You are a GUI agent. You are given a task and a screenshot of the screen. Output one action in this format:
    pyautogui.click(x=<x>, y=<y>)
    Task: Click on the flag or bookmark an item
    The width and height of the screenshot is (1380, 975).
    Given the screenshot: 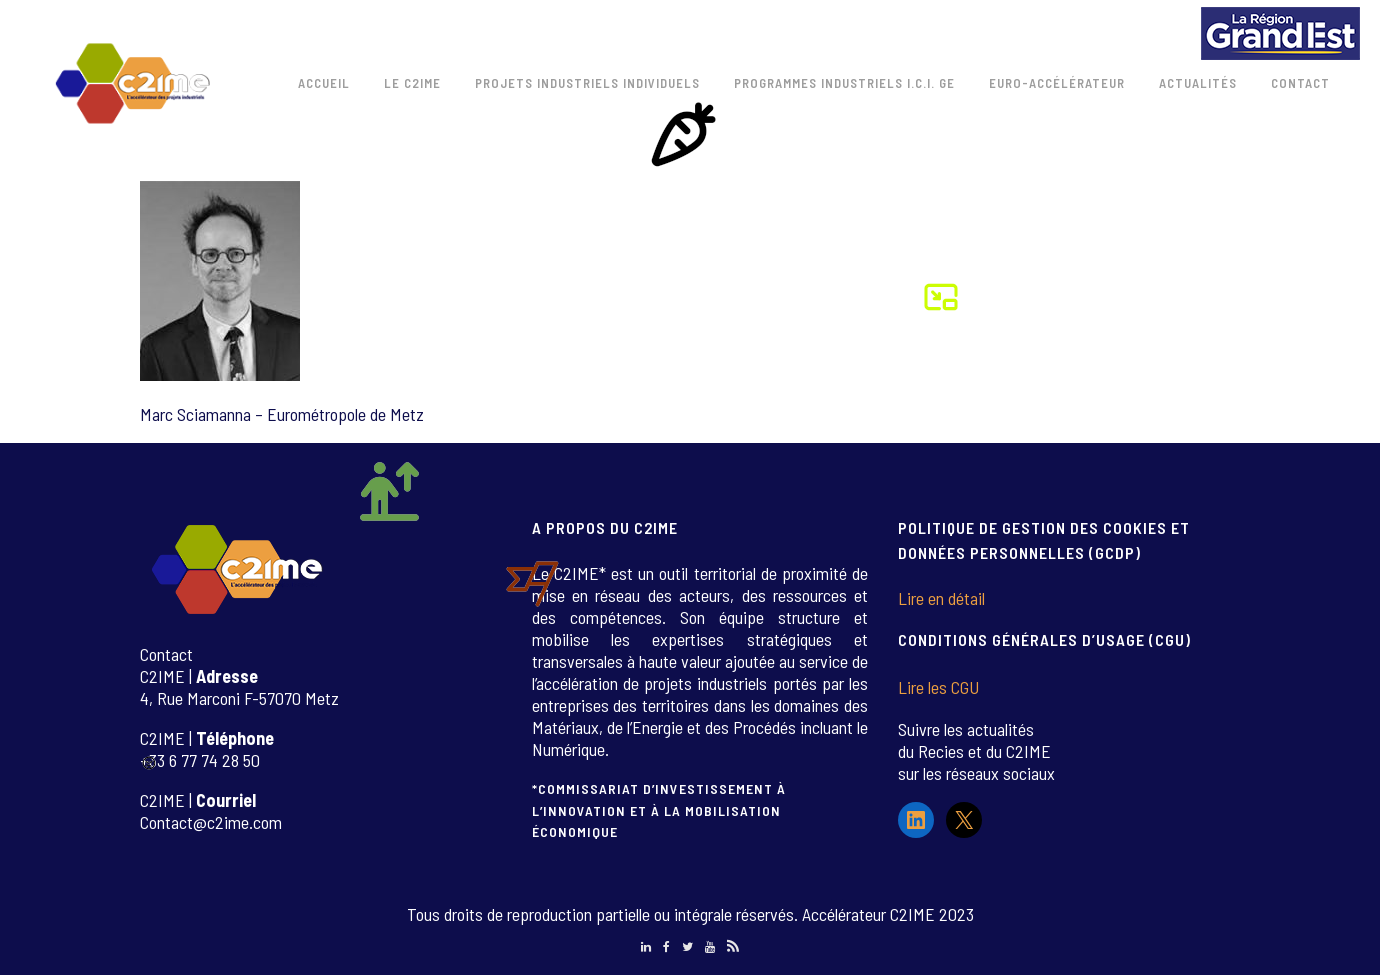 What is the action you would take?
    pyautogui.click(x=532, y=582)
    